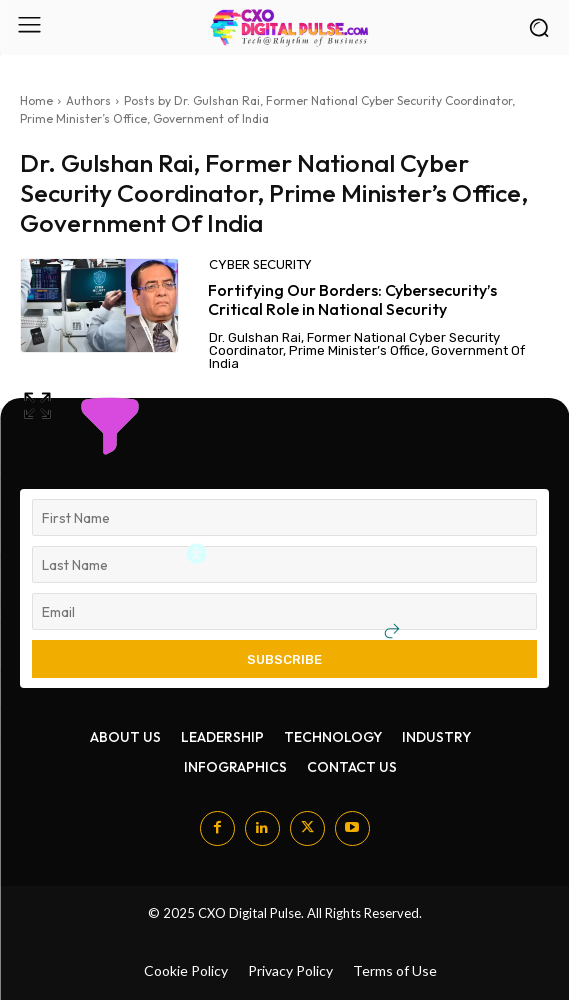 This screenshot has width=569, height=1000. I want to click on redo last action, so click(392, 631).